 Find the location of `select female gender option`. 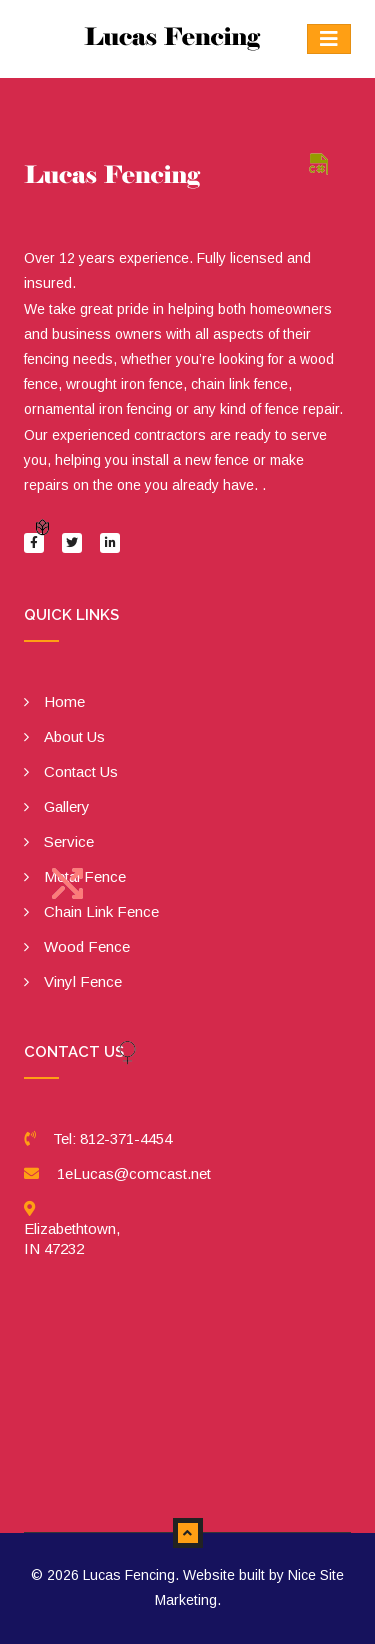

select female gender option is located at coordinates (127, 1052).